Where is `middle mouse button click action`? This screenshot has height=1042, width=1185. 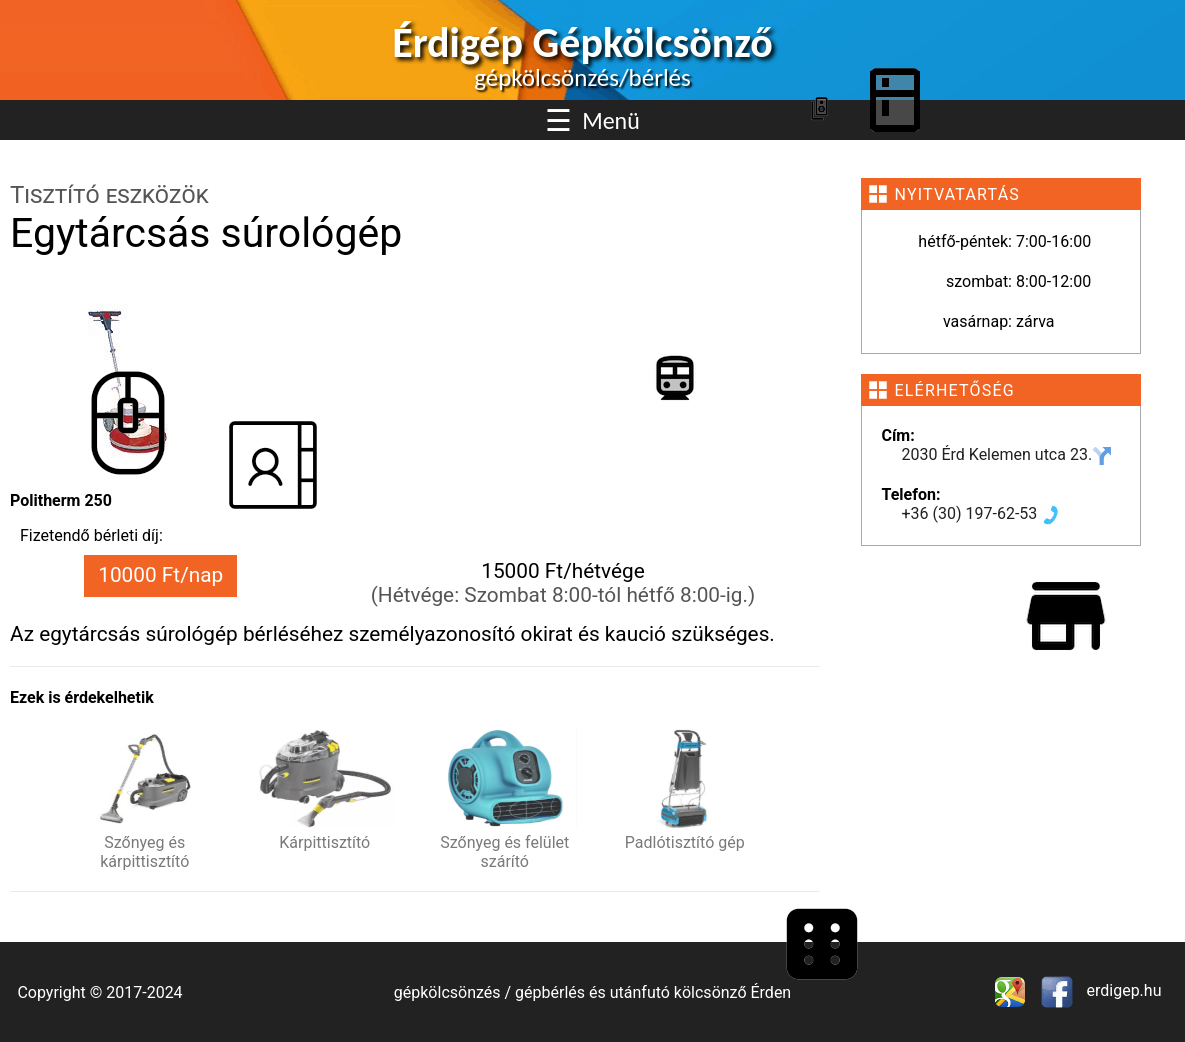 middle mouse button click action is located at coordinates (128, 423).